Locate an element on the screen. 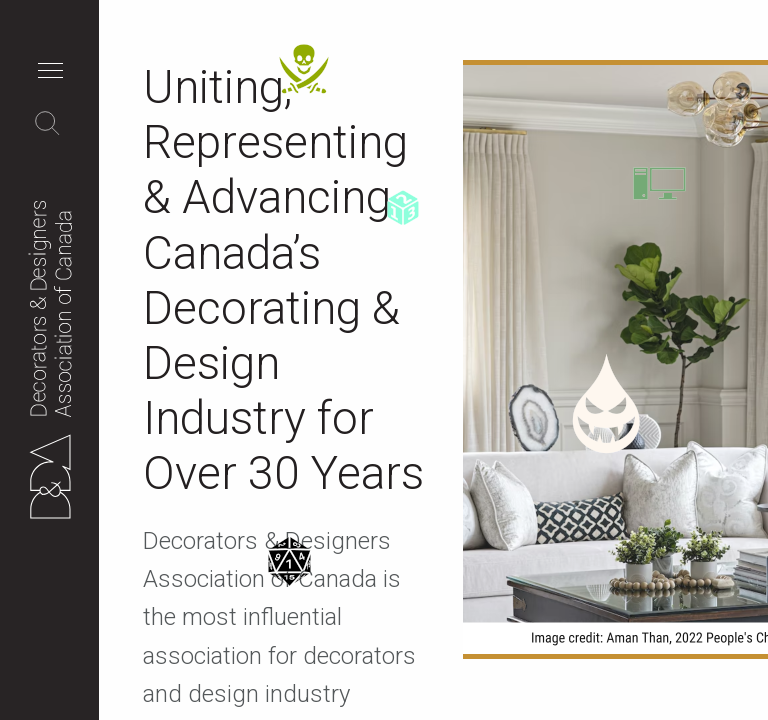 The width and height of the screenshot is (768, 720). roll a d20 die is located at coordinates (289, 561).